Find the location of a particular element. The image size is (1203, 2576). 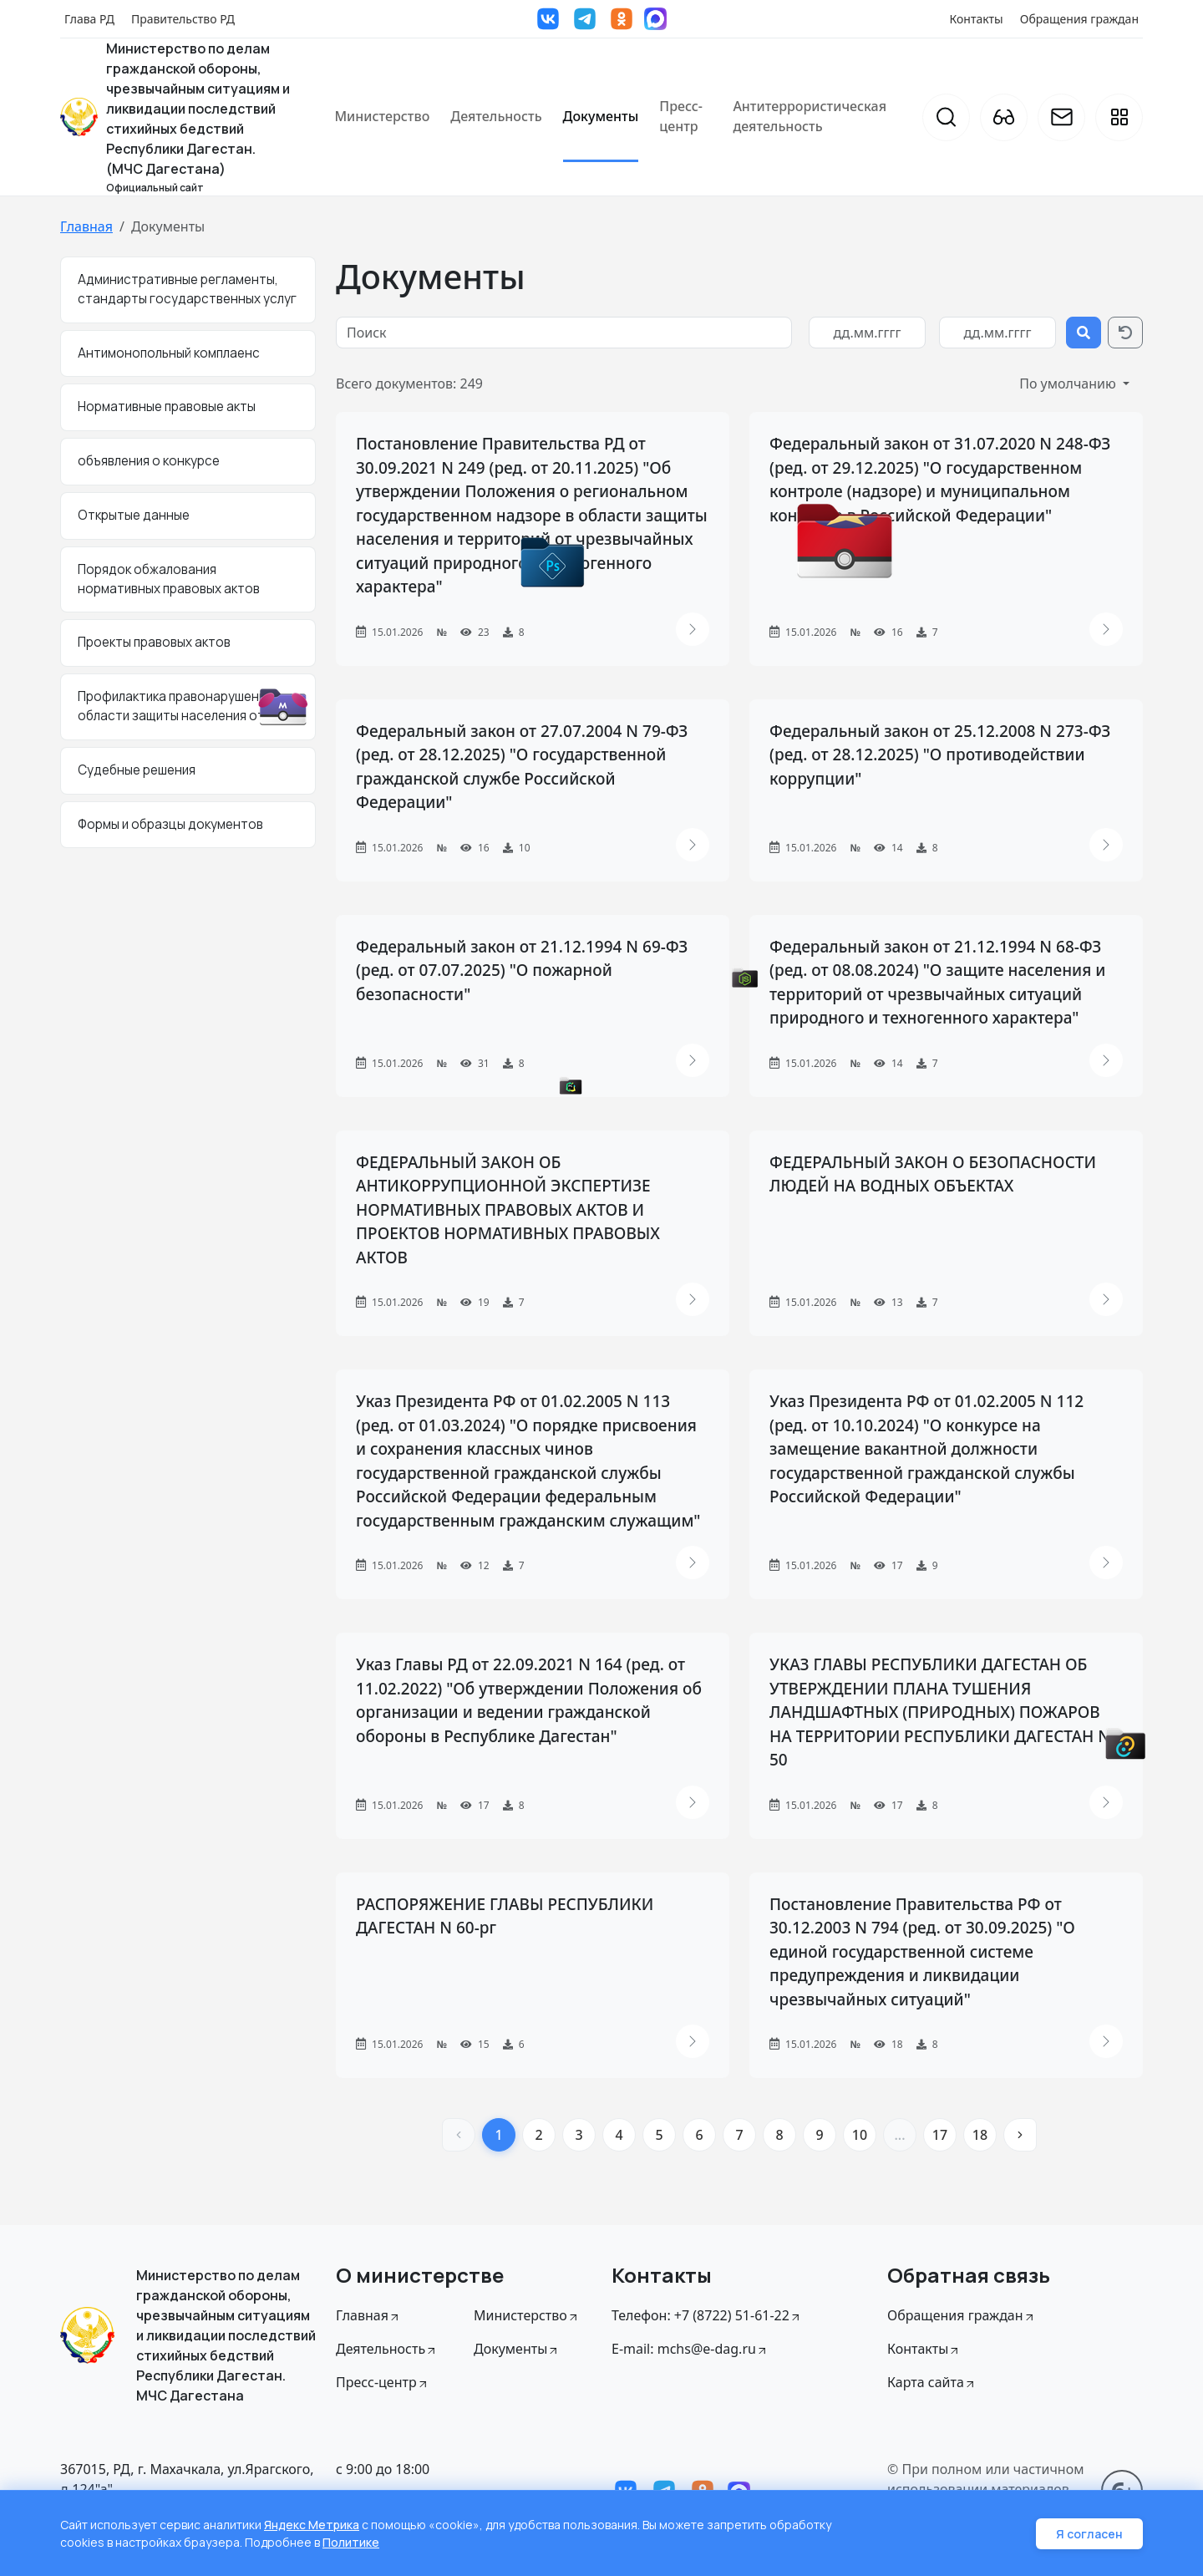

open folder containing Adobe Photoshop Express files is located at coordinates (552, 564).